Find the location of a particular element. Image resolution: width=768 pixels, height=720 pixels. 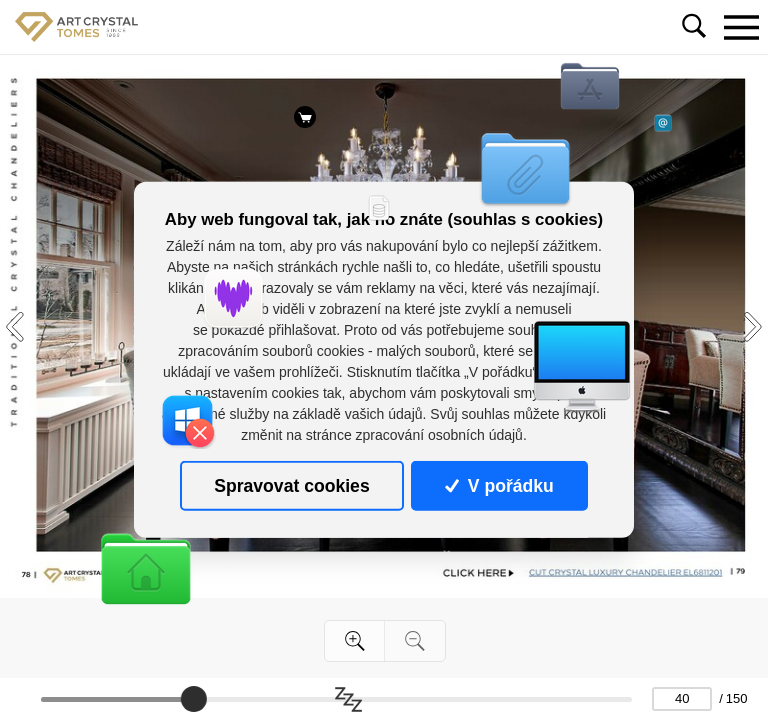

indicates disk is in standby/sleep mode is located at coordinates (347, 699).